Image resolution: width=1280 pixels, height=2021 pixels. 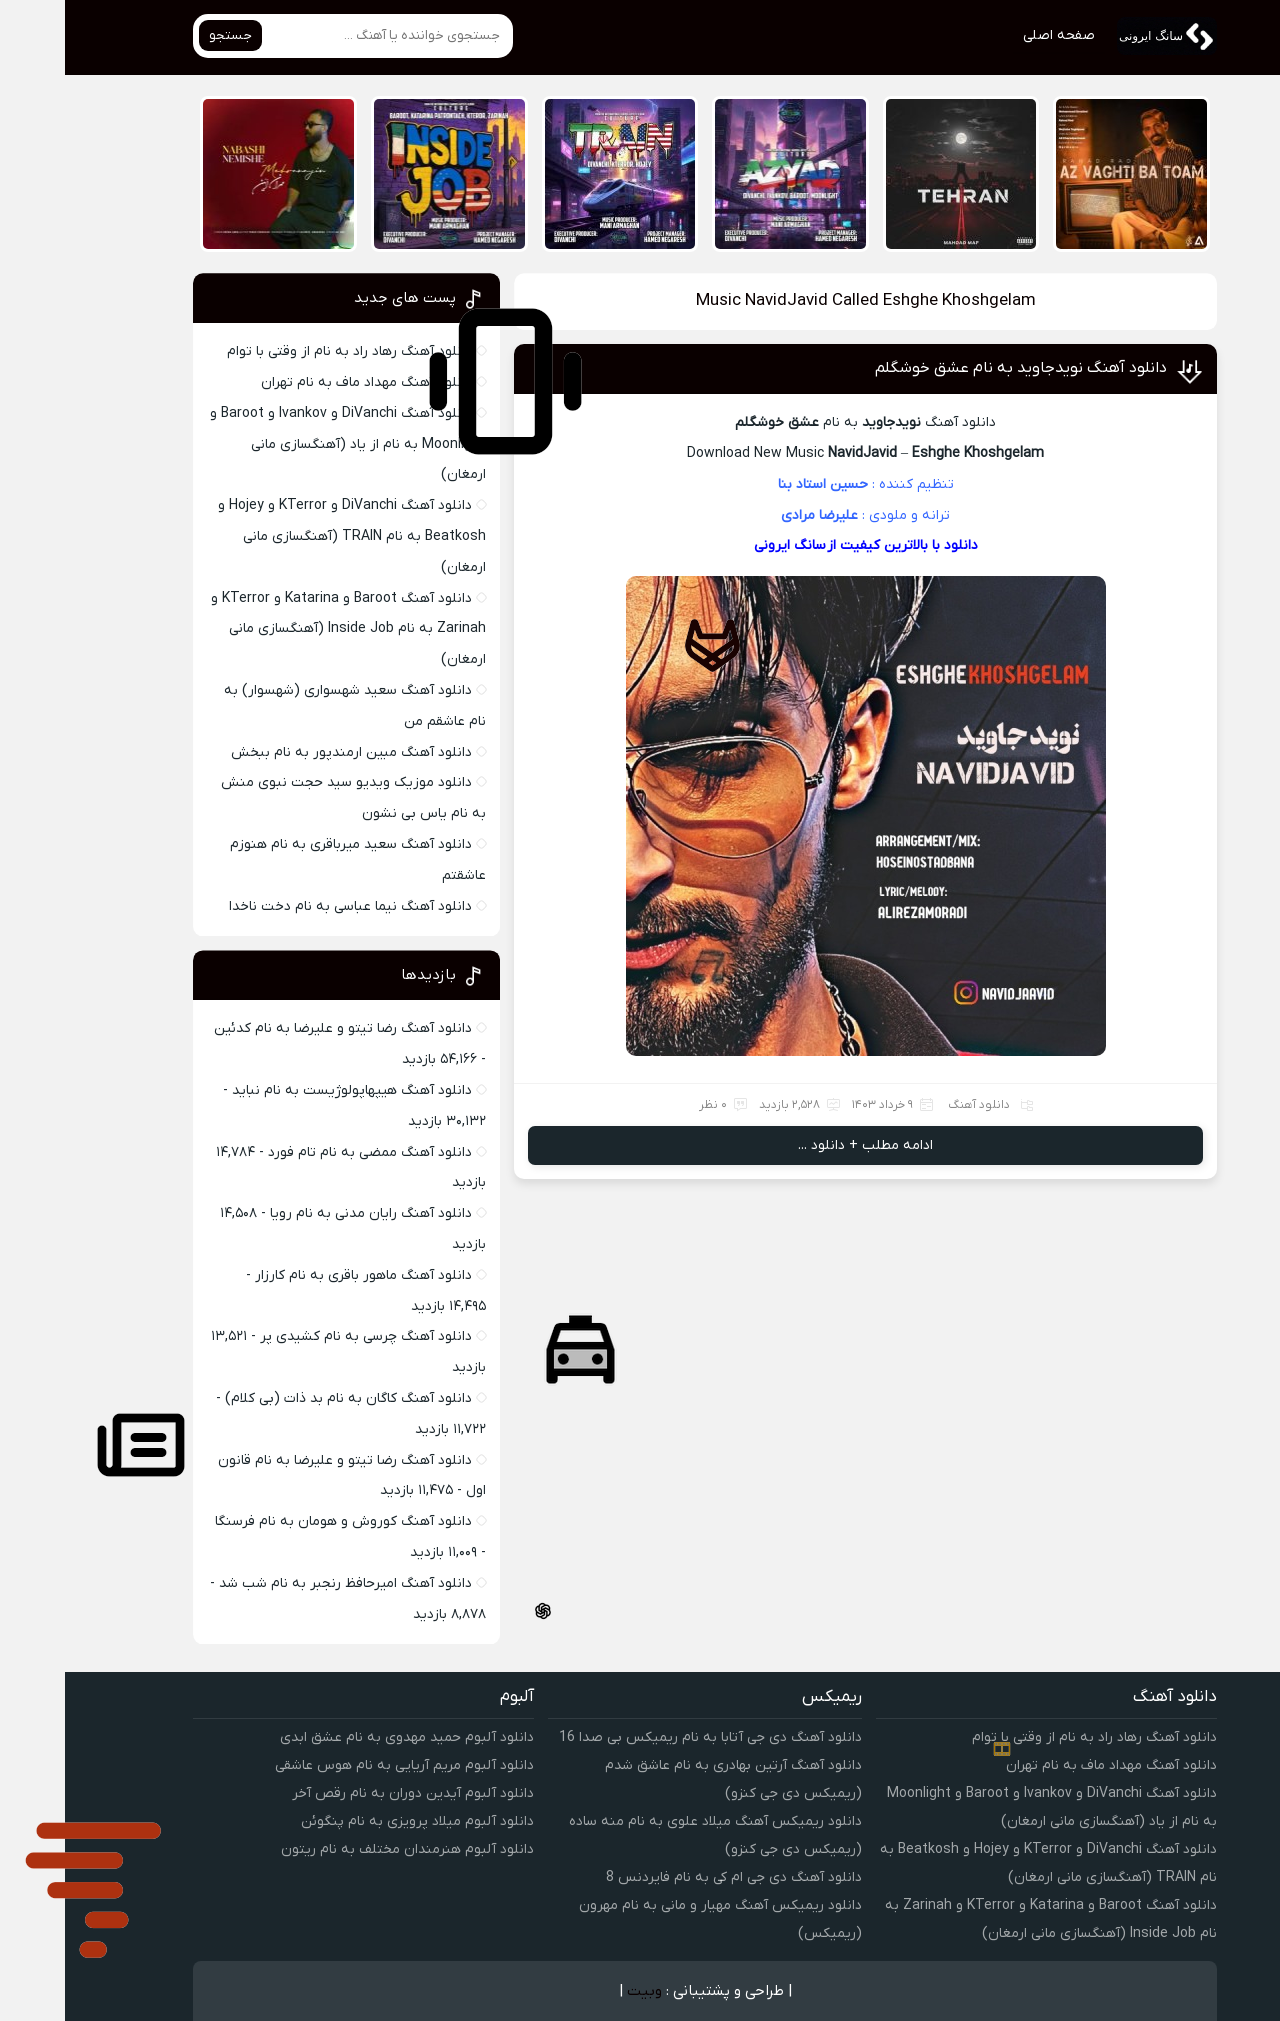 What do you see at coordinates (90, 1887) in the screenshot?
I see `indicates severe weather alert or tornado warning` at bounding box center [90, 1887].